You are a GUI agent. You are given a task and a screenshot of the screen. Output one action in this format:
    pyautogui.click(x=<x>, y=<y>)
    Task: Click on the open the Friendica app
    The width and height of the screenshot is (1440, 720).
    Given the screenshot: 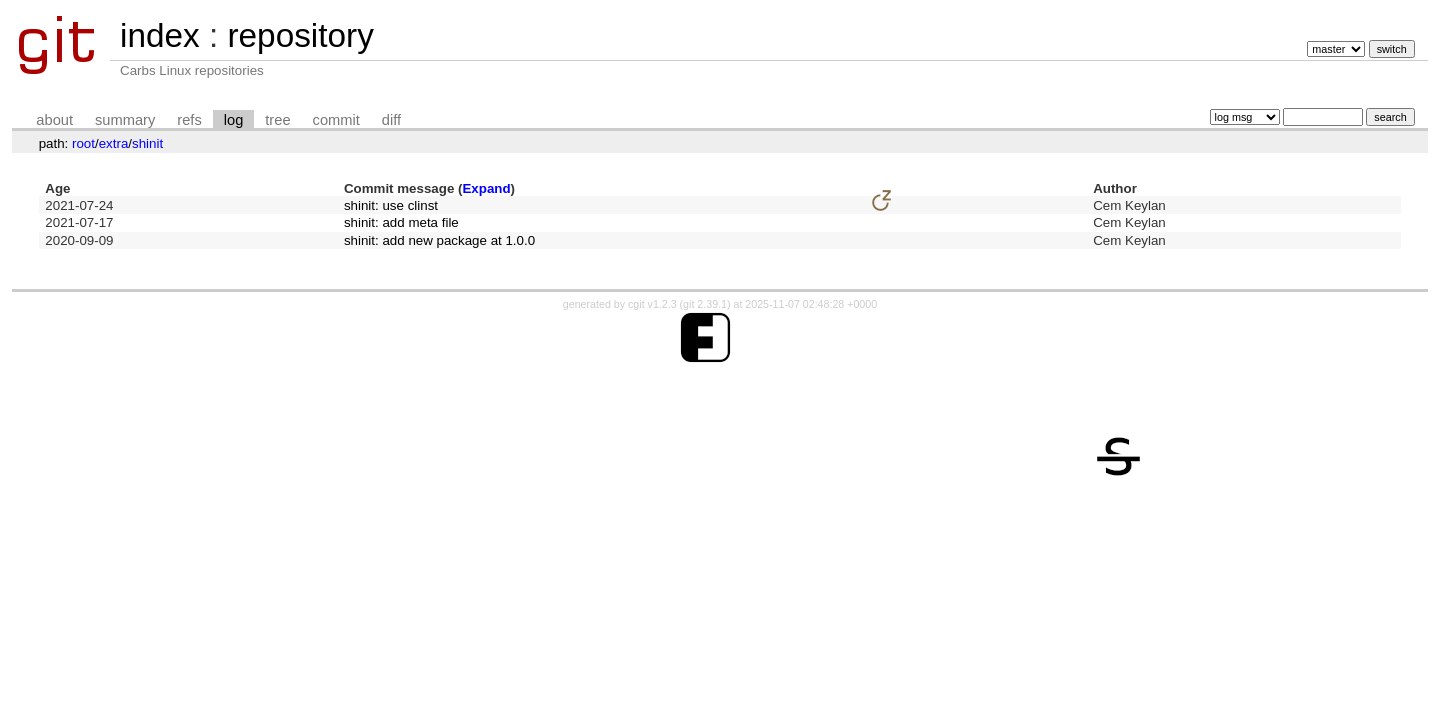 What is the action you would take?
    pyautogui.click(x=705, y=337)
    